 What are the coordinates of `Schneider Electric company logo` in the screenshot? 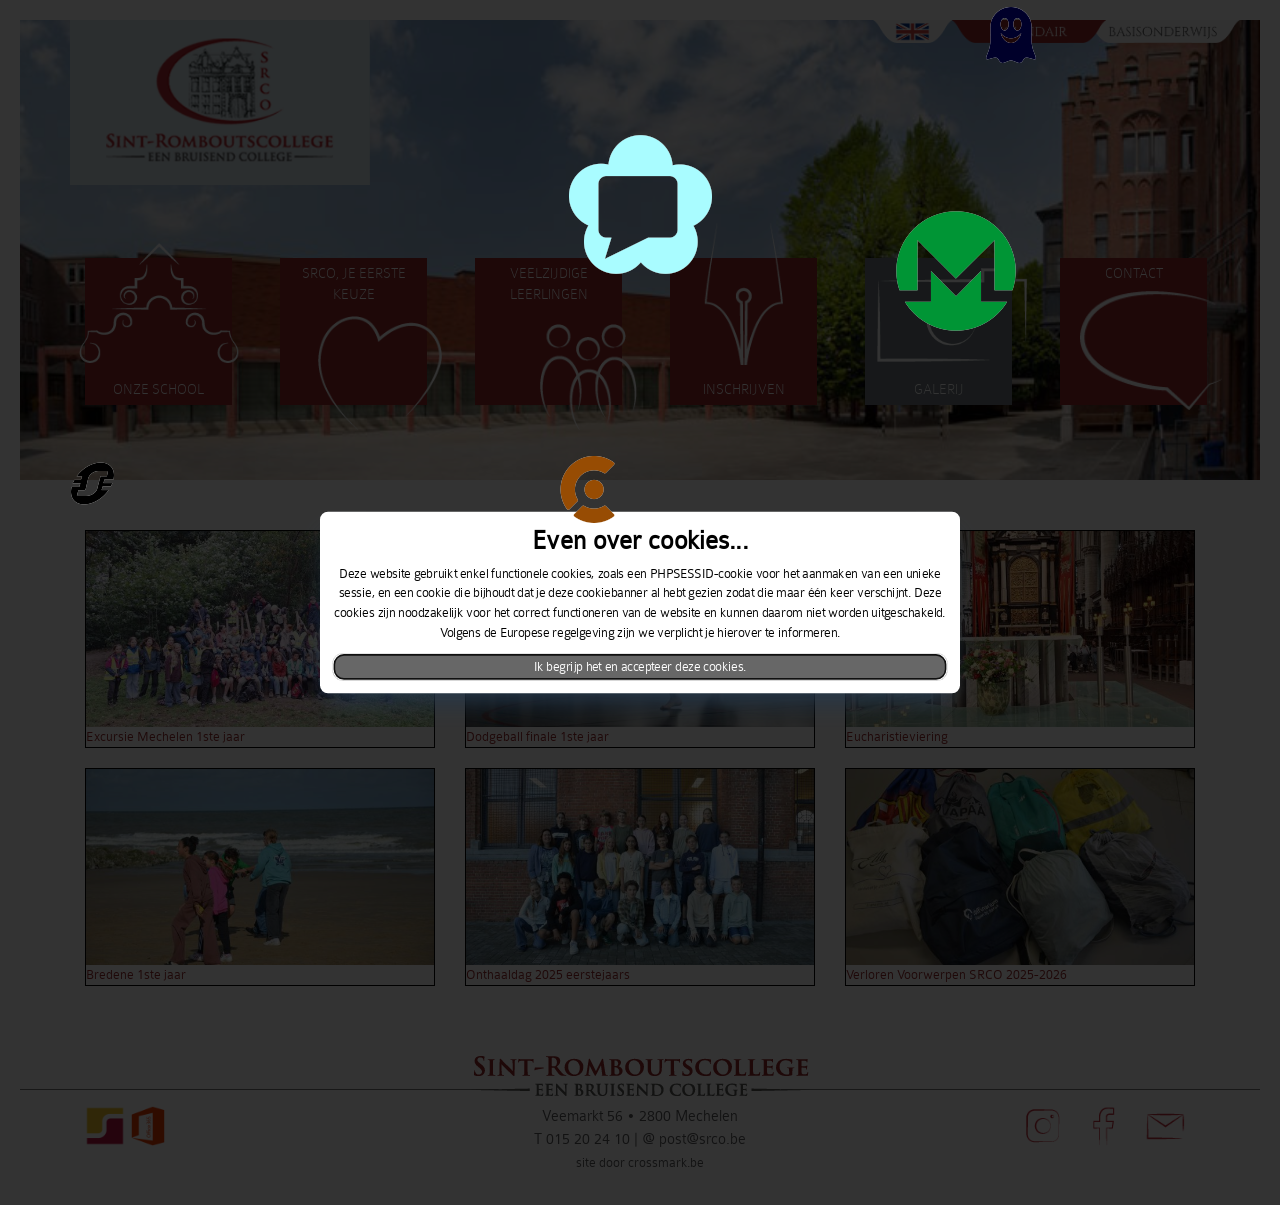 It's located at (92, 483).